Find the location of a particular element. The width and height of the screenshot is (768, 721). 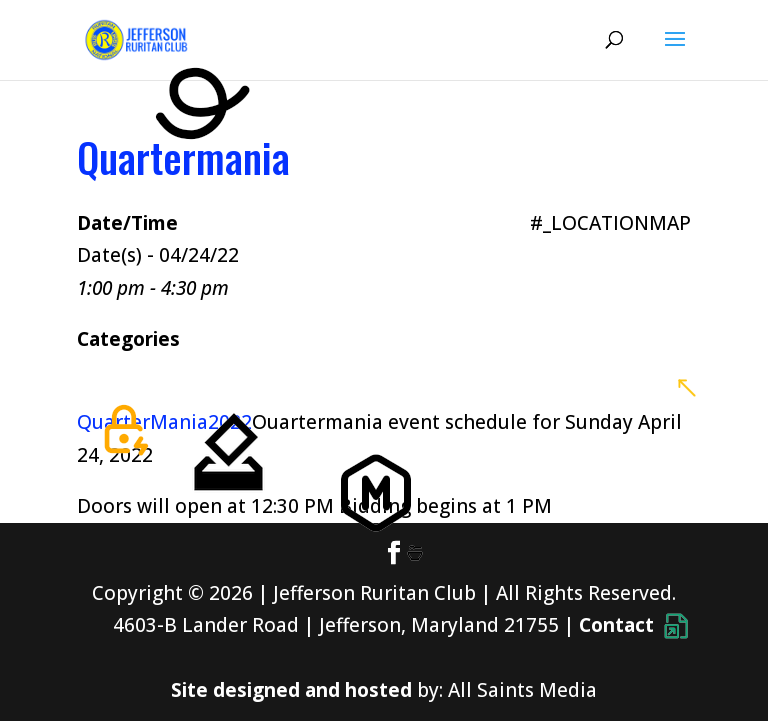

indicates encrypted or secure connection is located at coordinates (124, 429).